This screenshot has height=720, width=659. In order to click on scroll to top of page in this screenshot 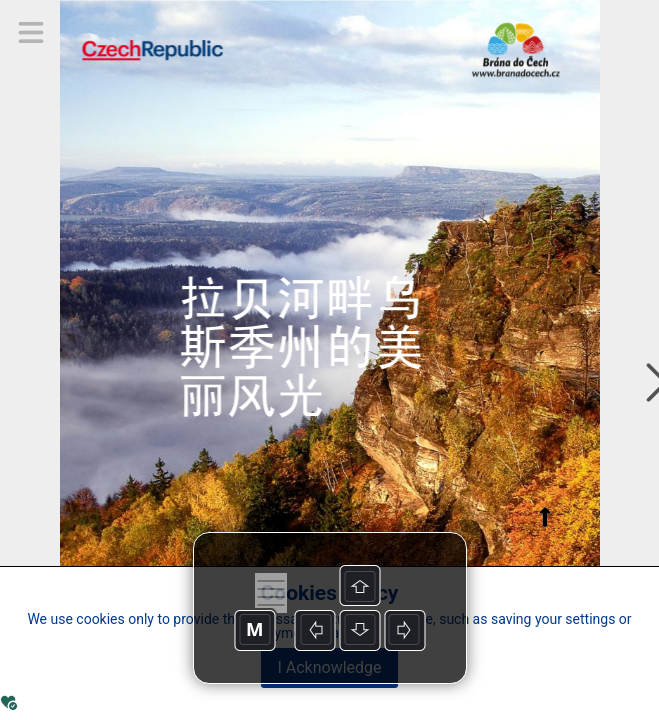, I will do `click(545, 517)`.